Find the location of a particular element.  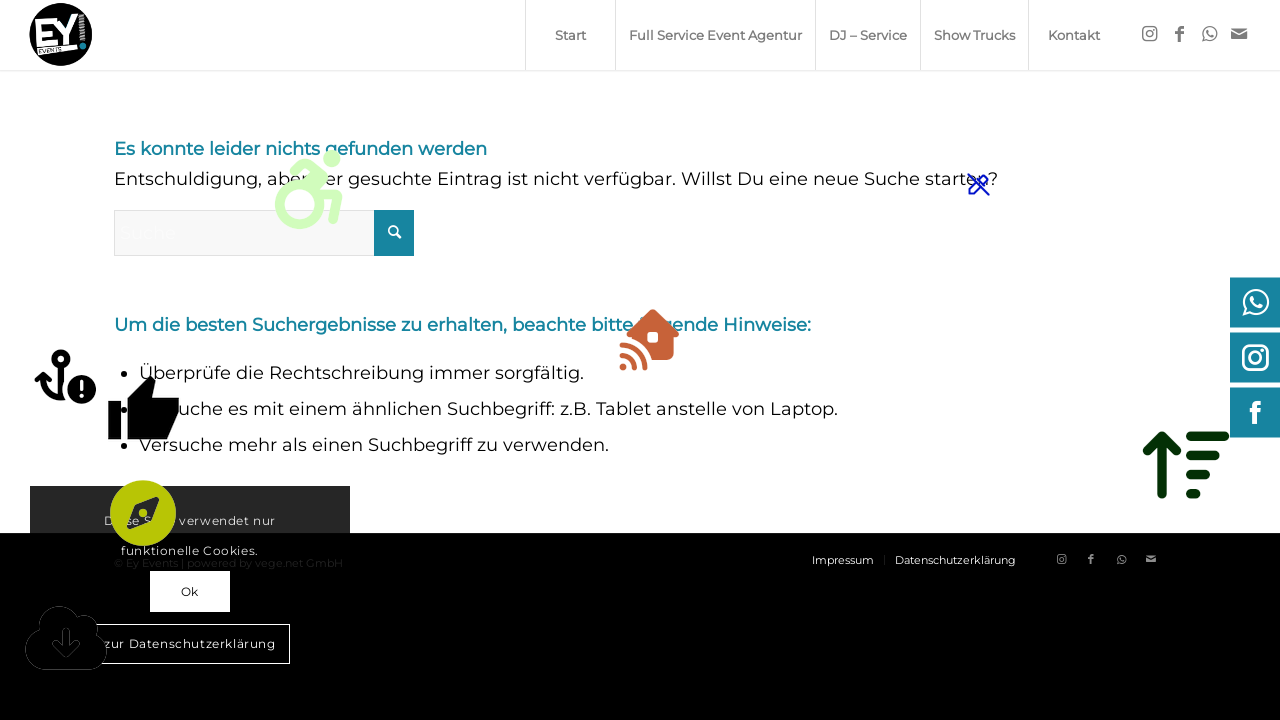

like or upvote this content is located at coordinates (143, 410).